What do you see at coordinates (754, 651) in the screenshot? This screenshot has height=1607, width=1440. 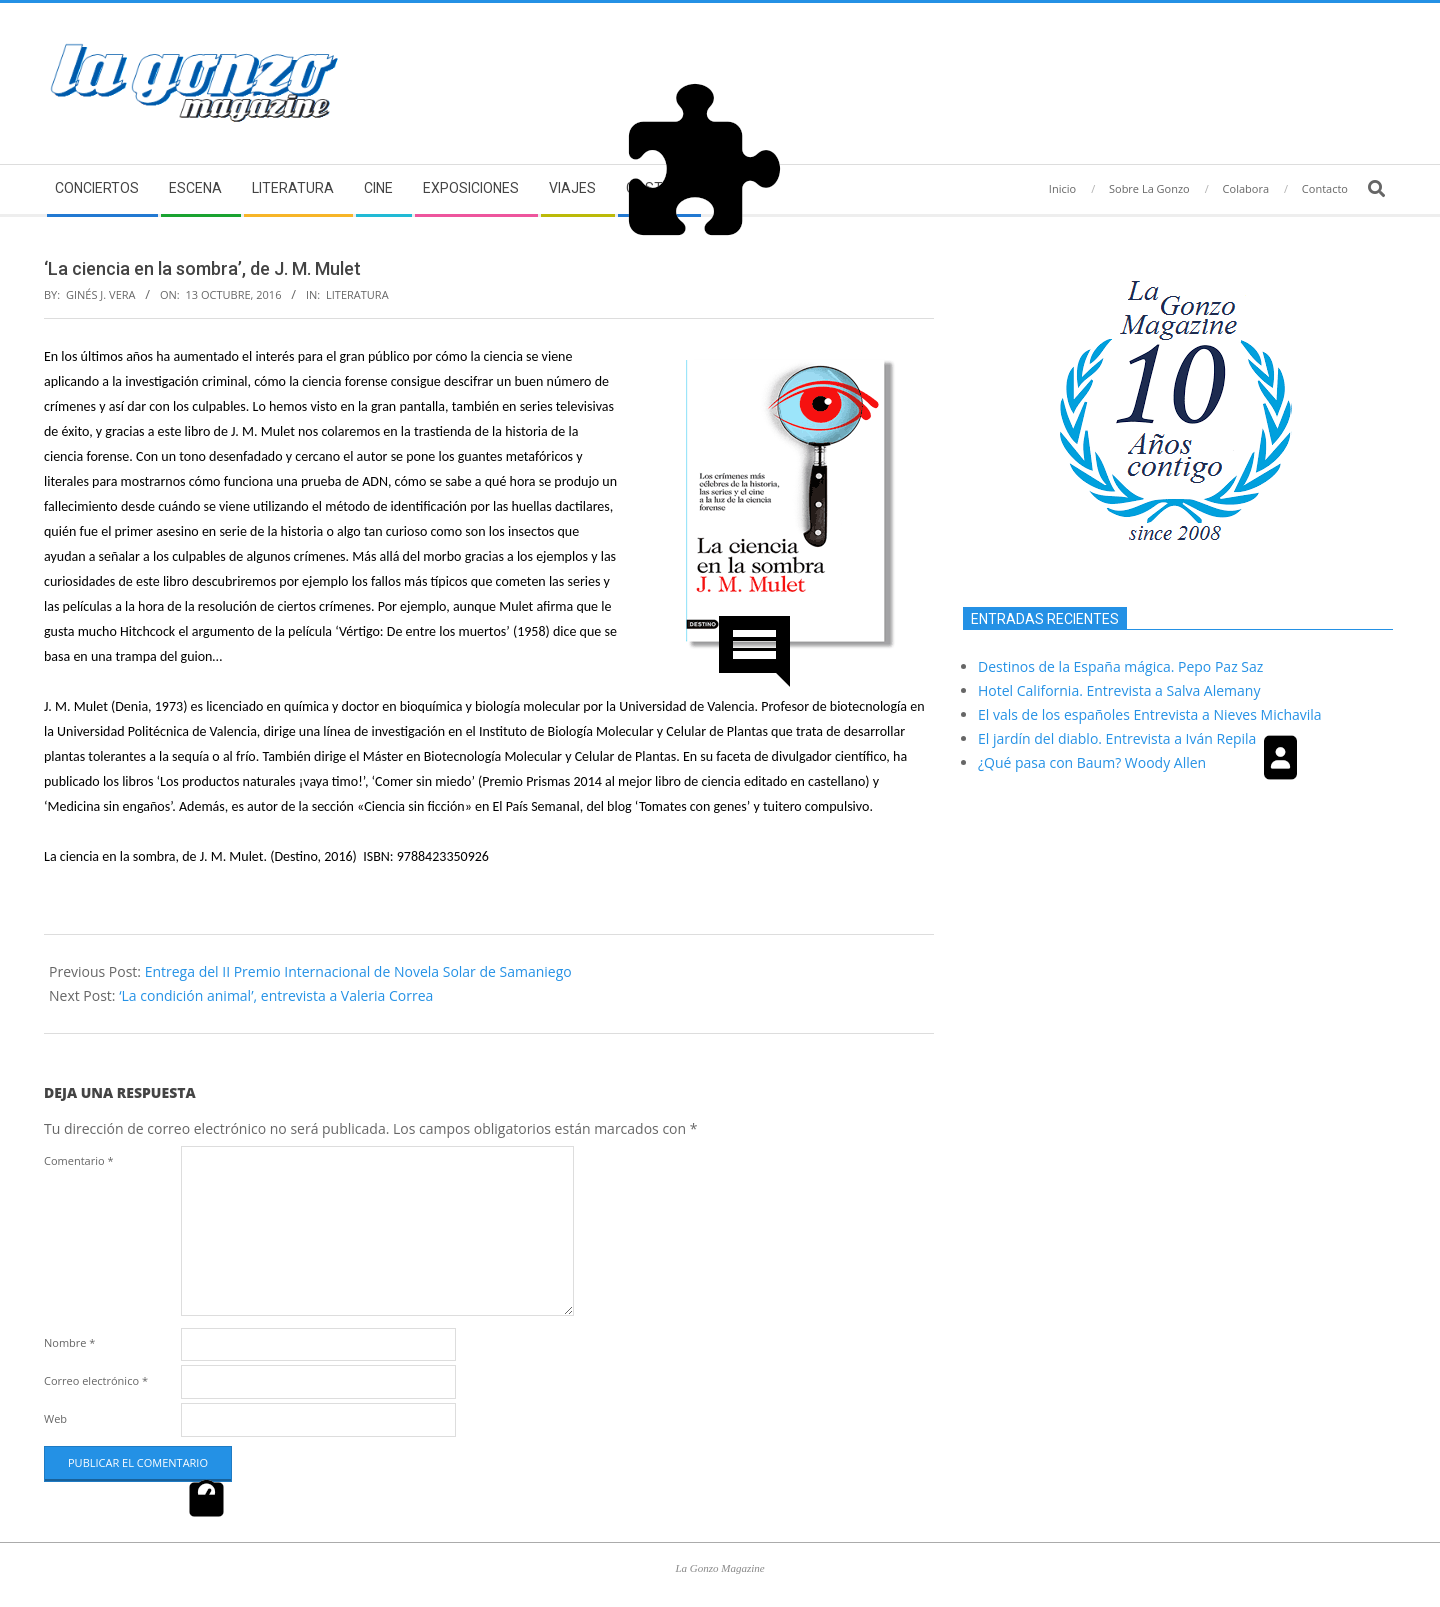 I see `add a comment to the document` at bounding box center [754, 651].